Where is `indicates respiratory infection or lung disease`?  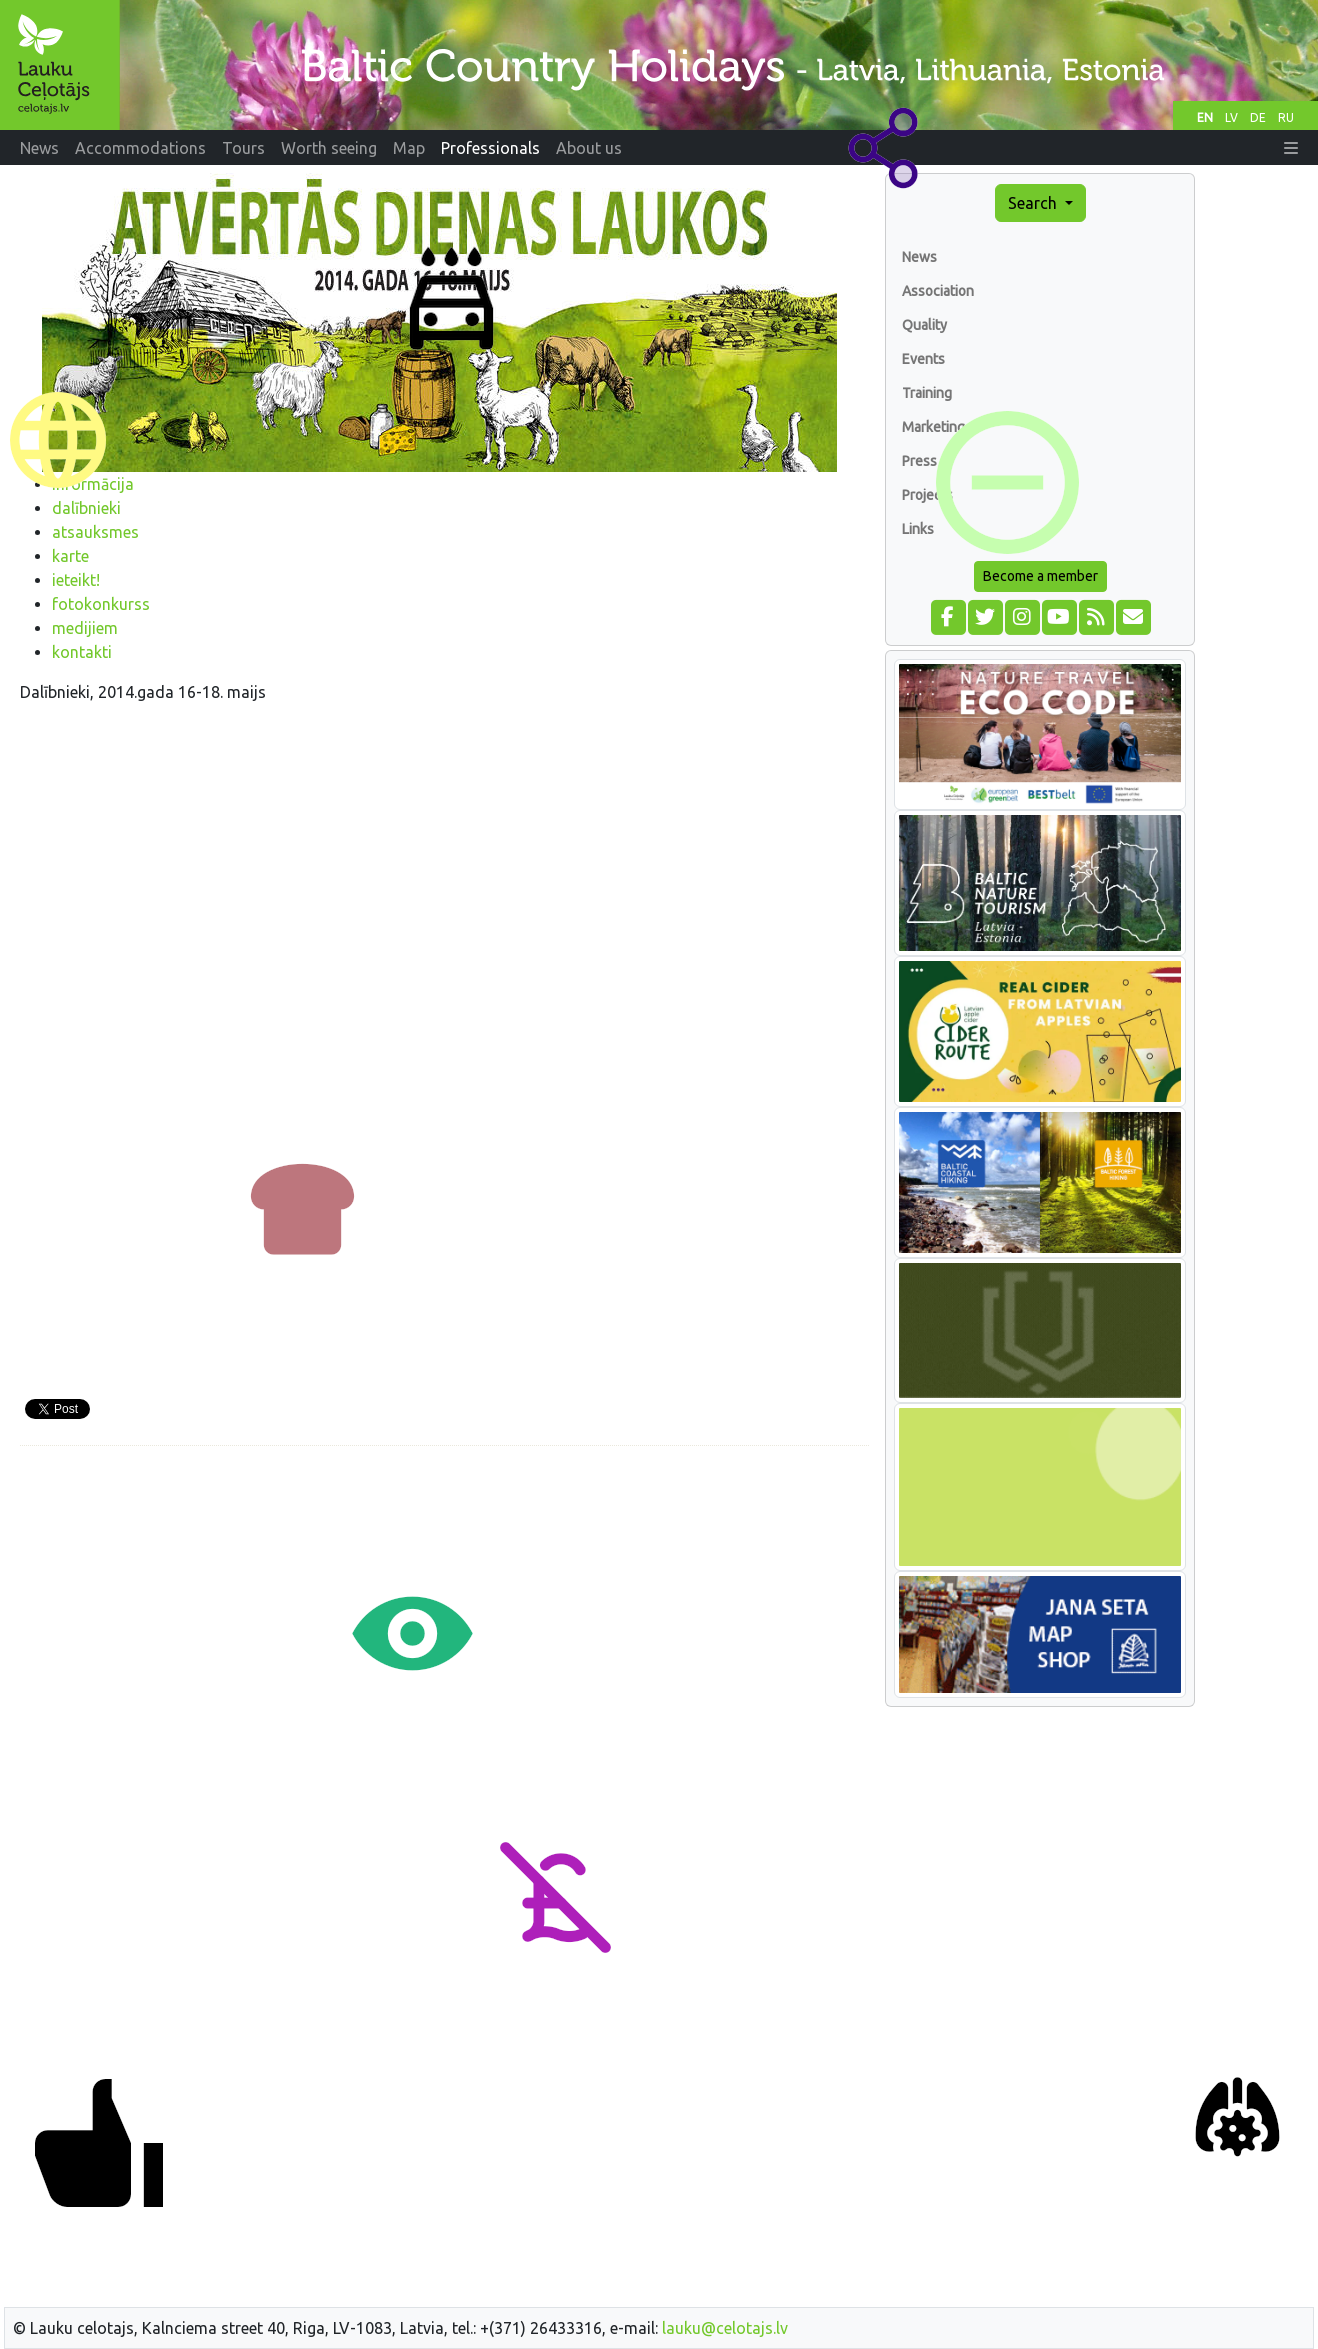
indicates respiratory infection or lung disease is located at coordinates (1237, 2114).